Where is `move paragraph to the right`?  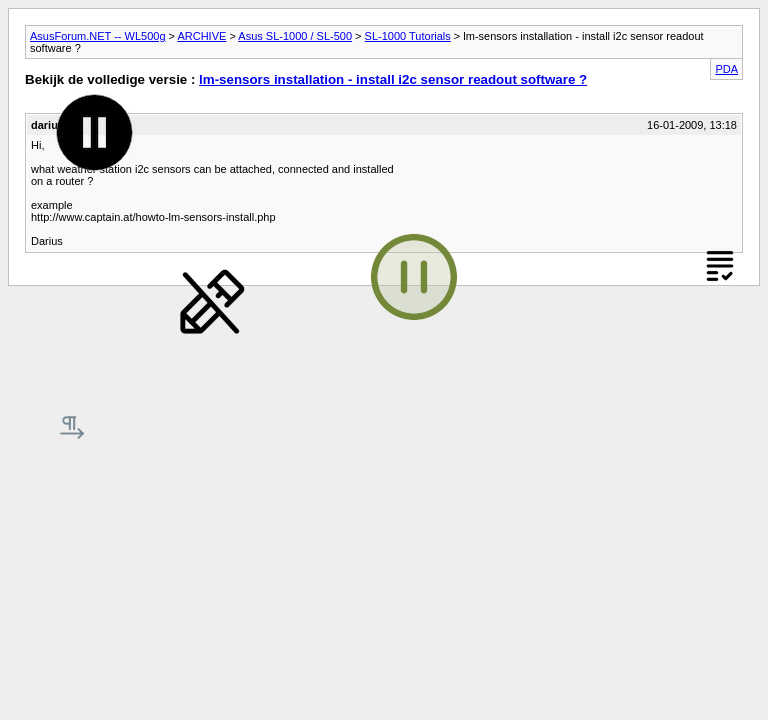 move paragraph to the right is located at coordinates (72, 427).